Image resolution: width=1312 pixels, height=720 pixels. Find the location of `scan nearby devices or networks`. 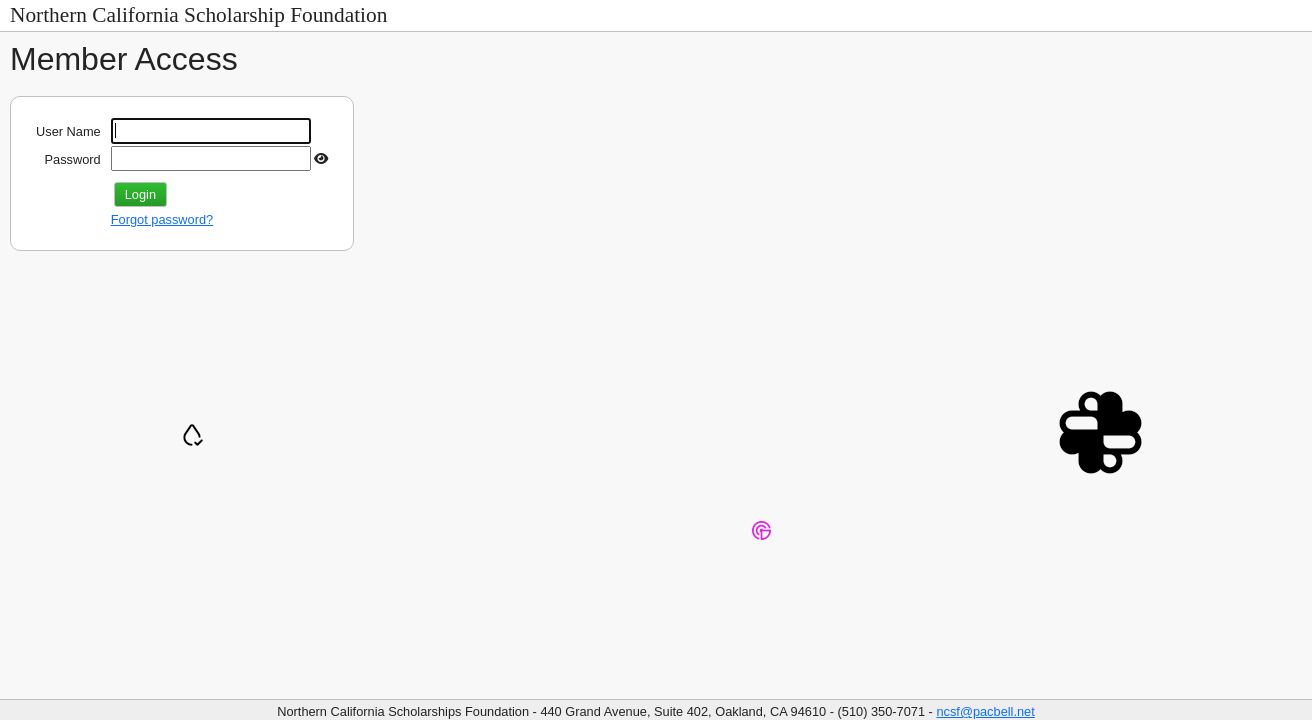

scan nearby devices or networks is located at coordinates (761, 530).